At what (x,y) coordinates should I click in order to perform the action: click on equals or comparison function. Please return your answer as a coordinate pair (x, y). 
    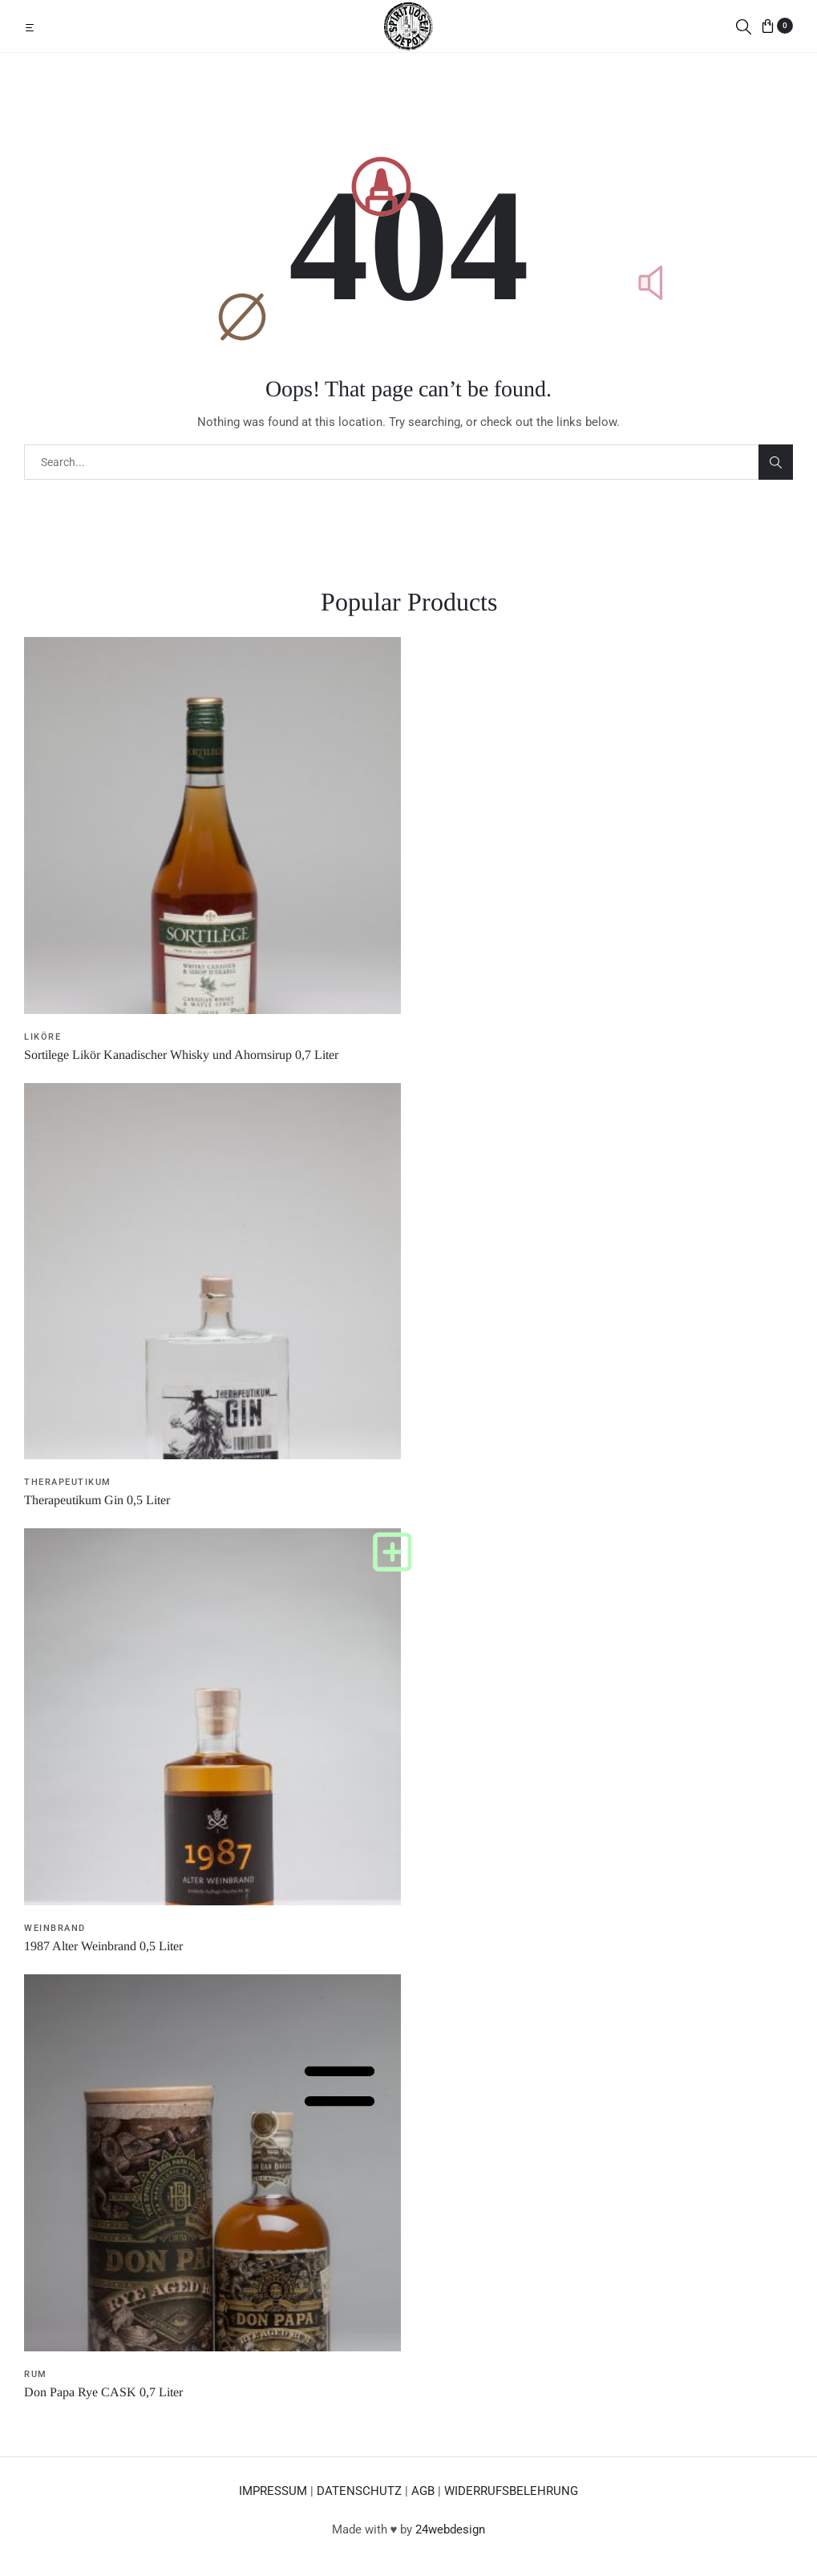
    Looking at the image, I should click on (339, 2086).